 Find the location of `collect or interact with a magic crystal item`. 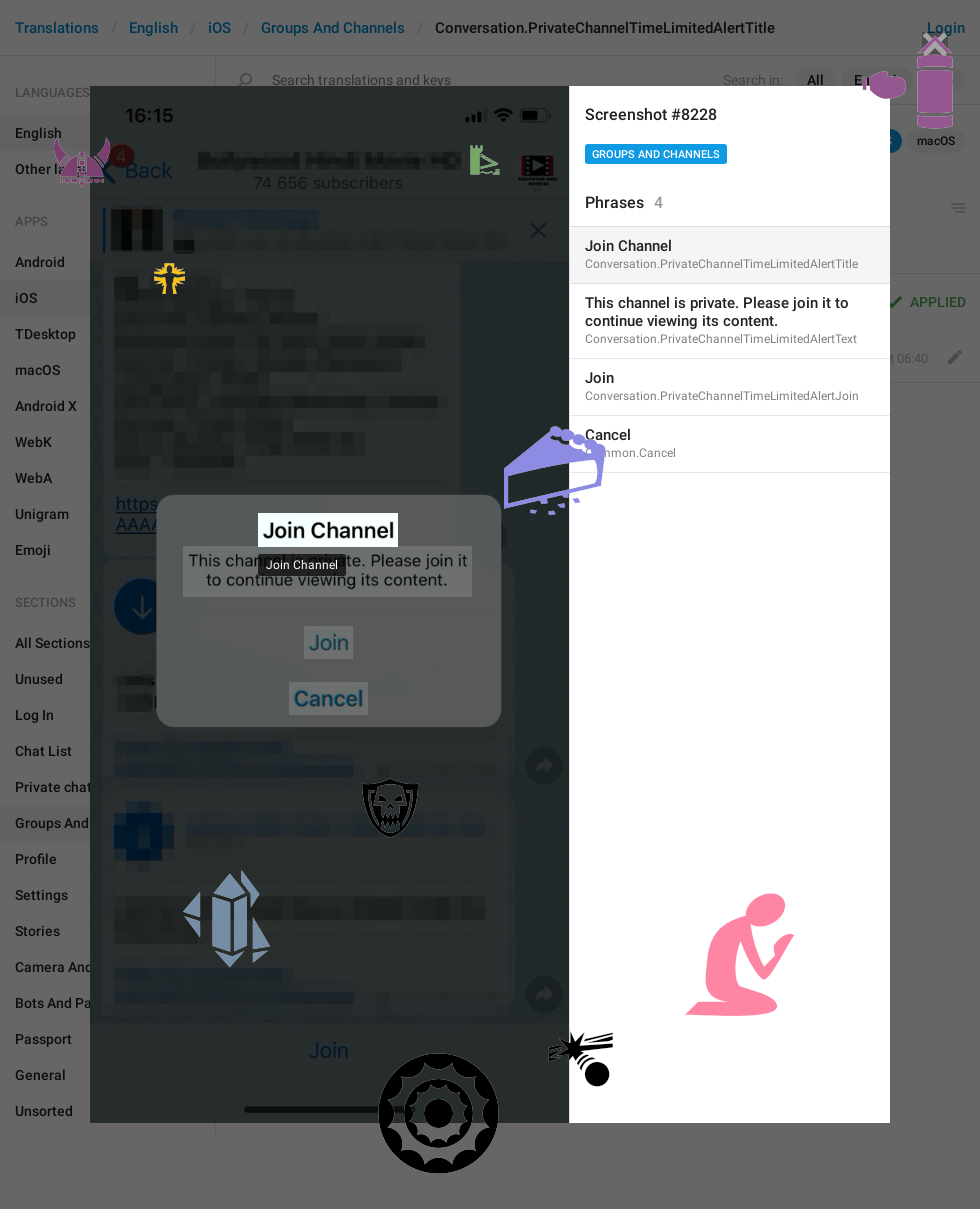

collect or interact with a magic crystal item is located at coordinates (228, 918).